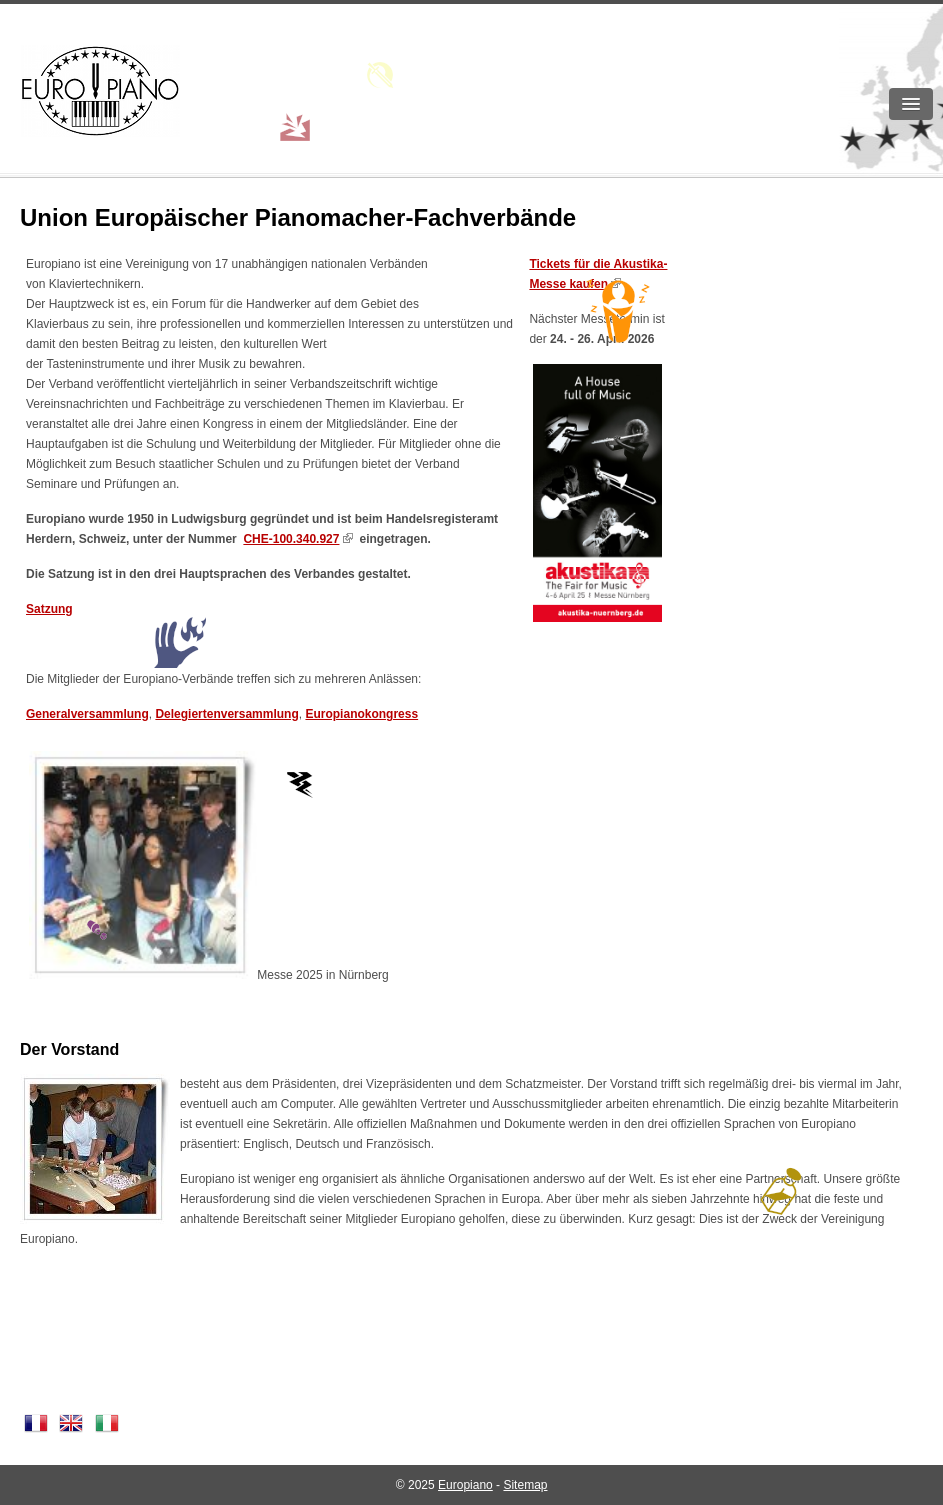 The image size is (943, 1505). I want to click on indicates structural damage or crack detected, so click(295, 126).